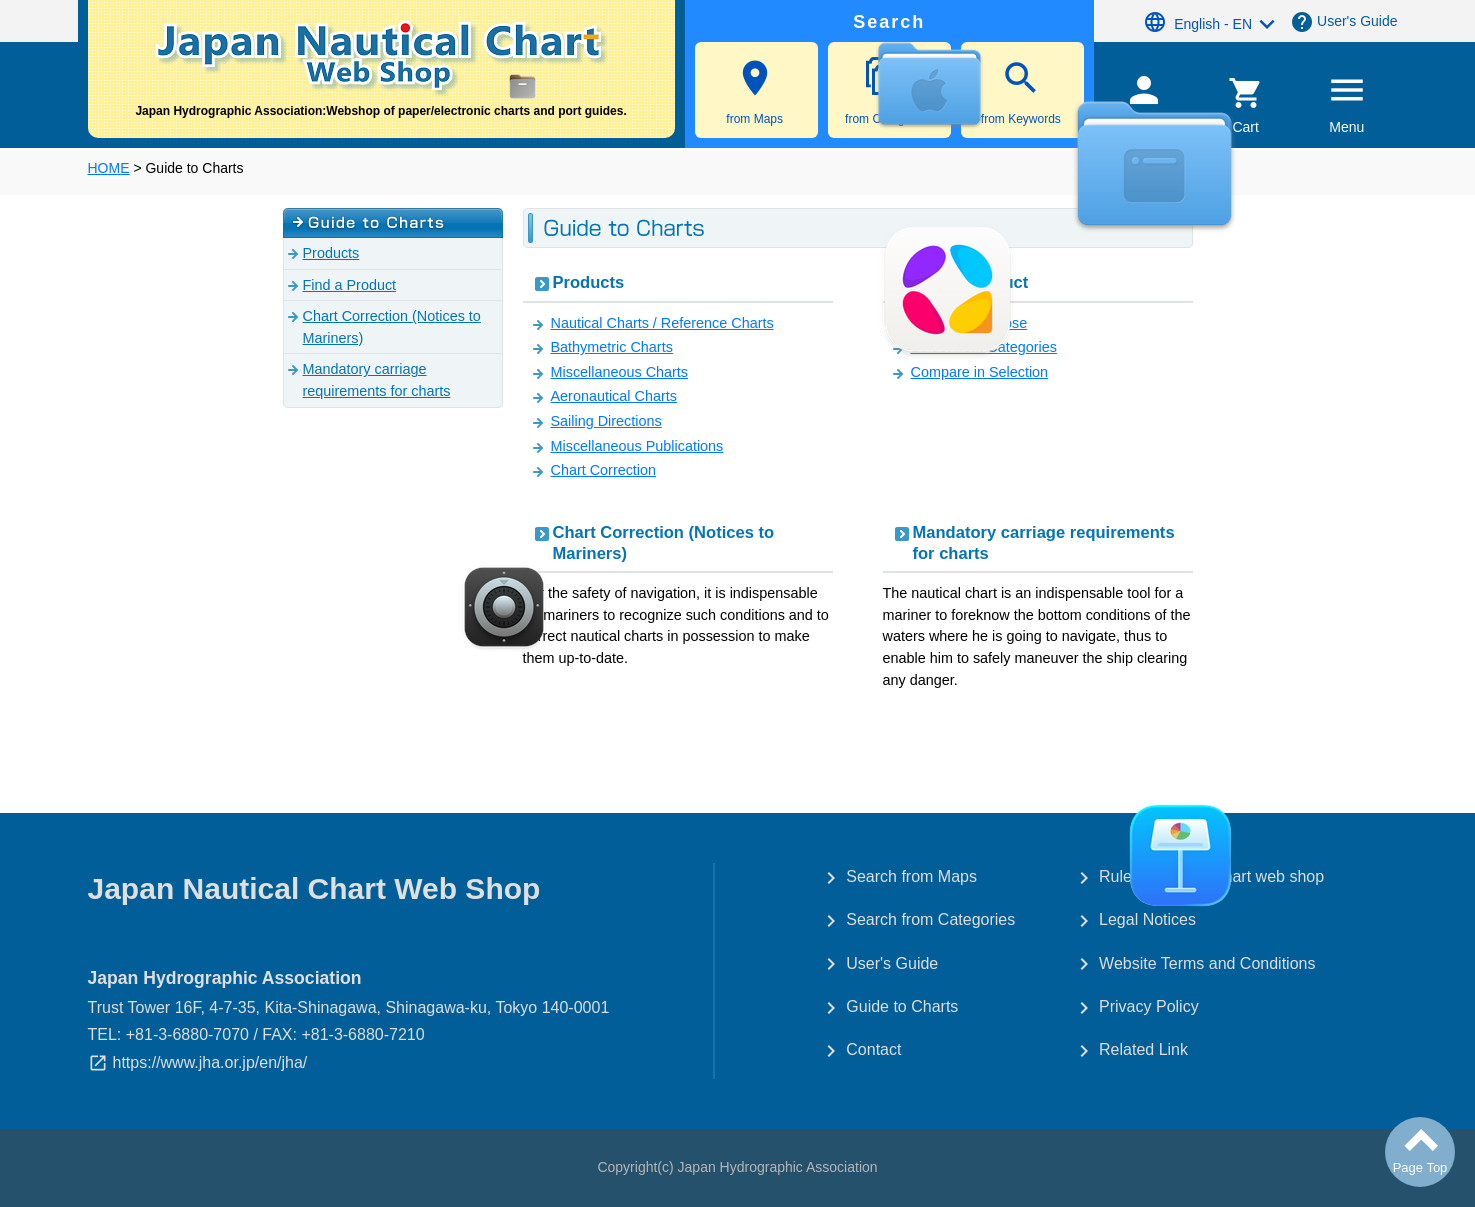  Describe the element at coordinates (947, 289) in the screenshot. I see `open AppFlowy app` at that location.